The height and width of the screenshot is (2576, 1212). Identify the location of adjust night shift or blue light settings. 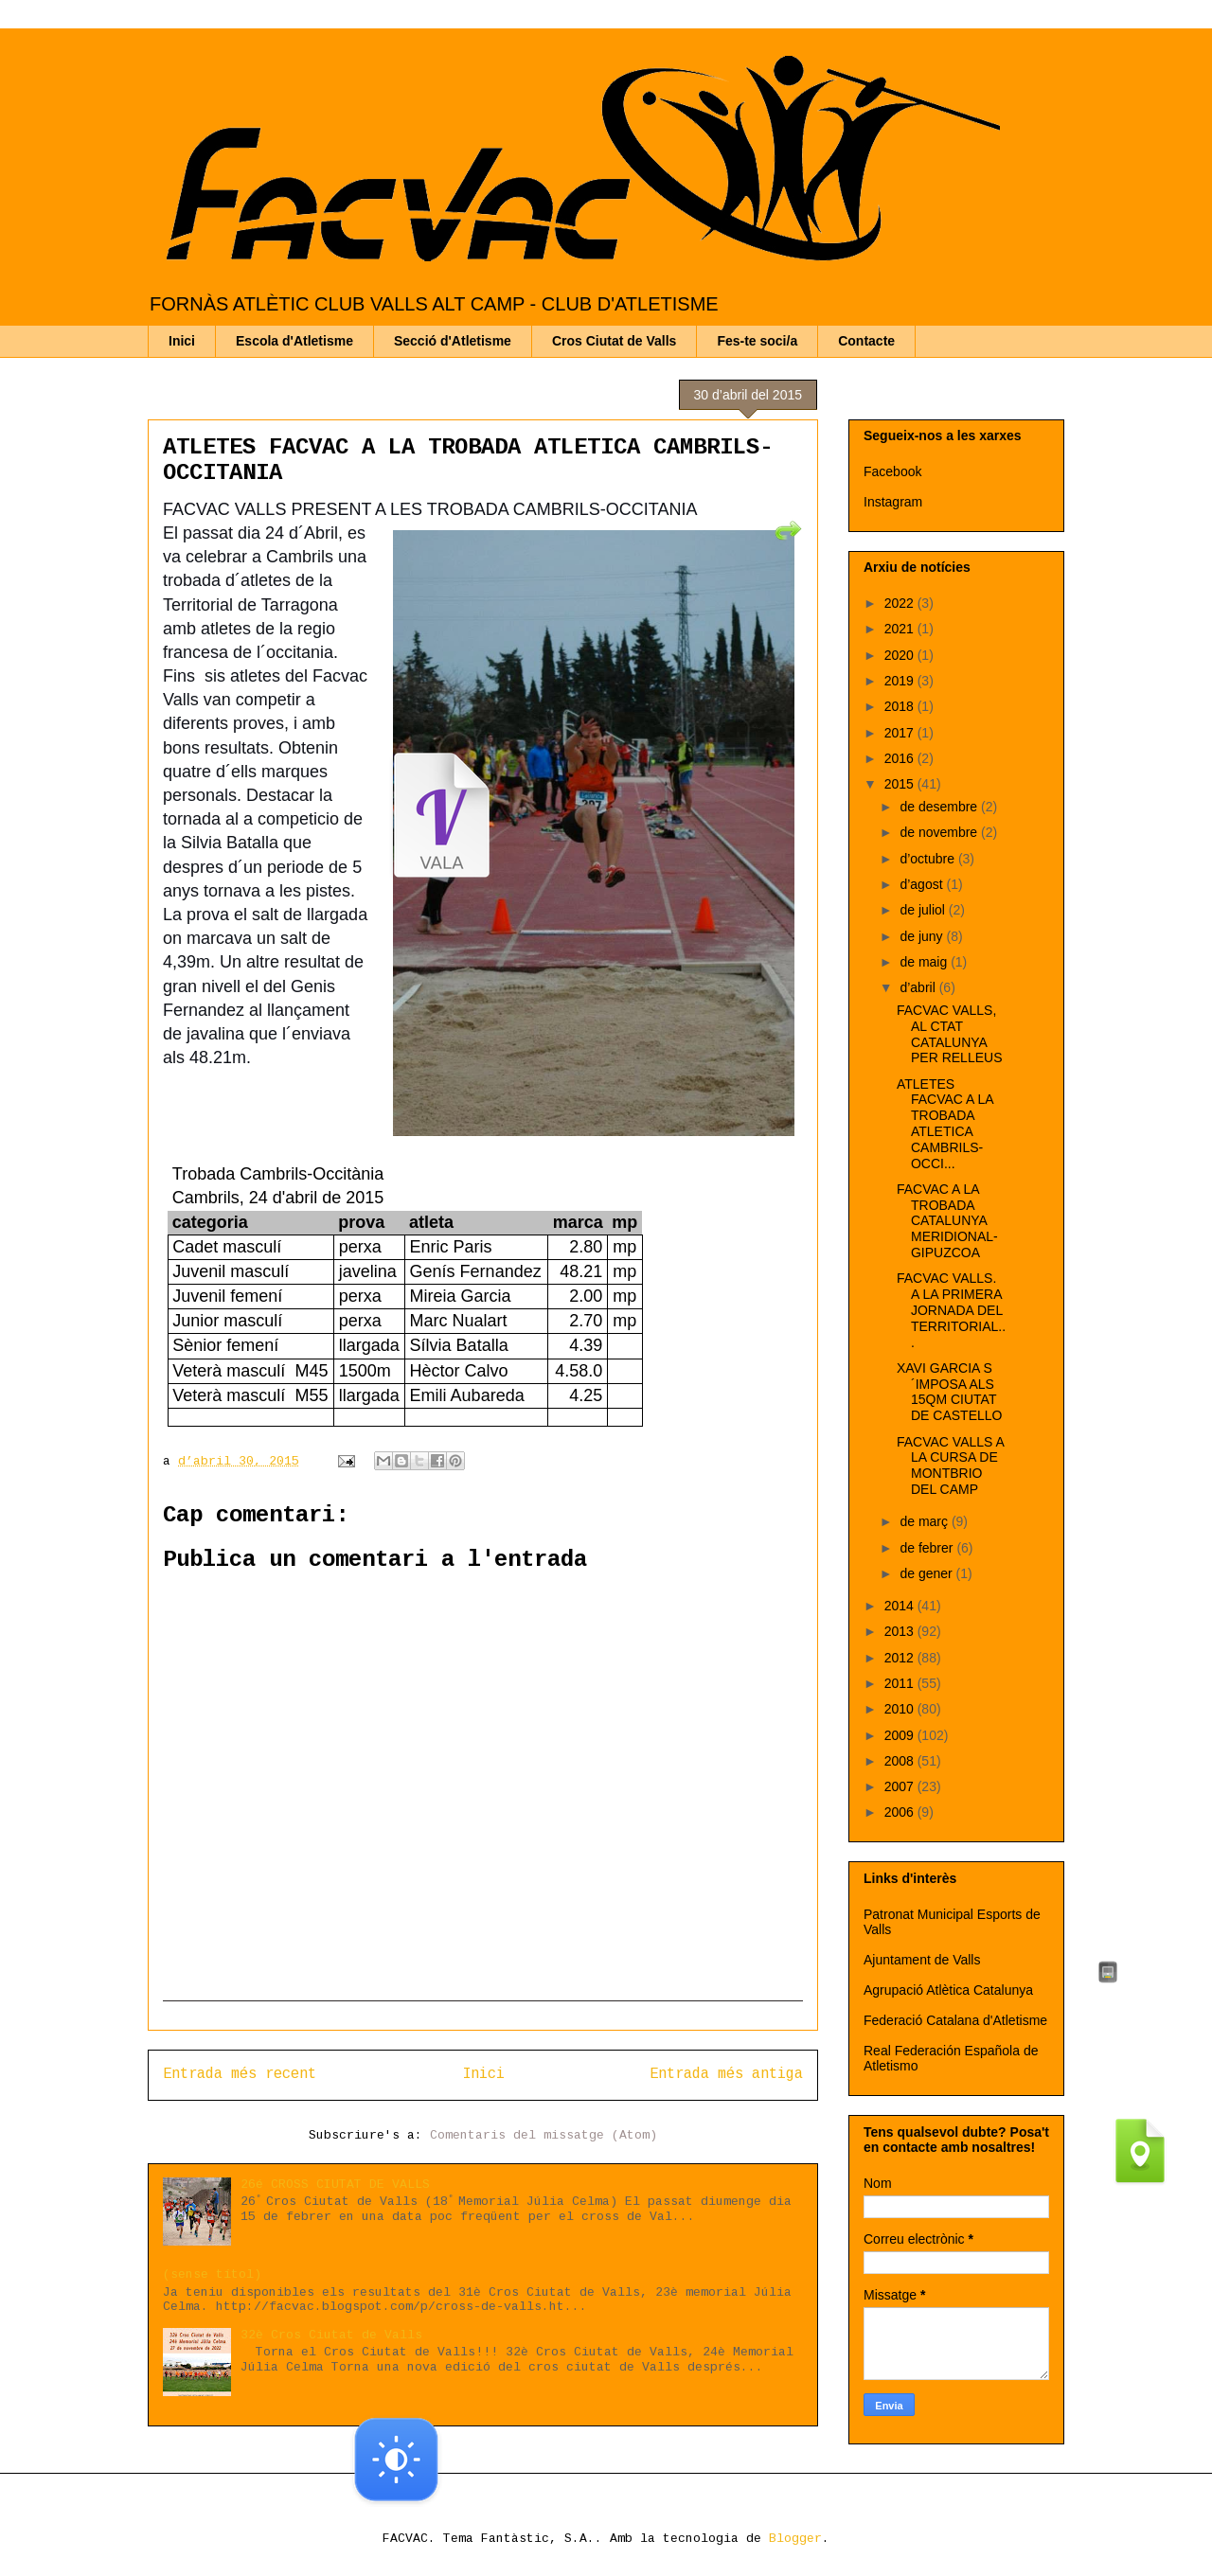
(396, 2461).